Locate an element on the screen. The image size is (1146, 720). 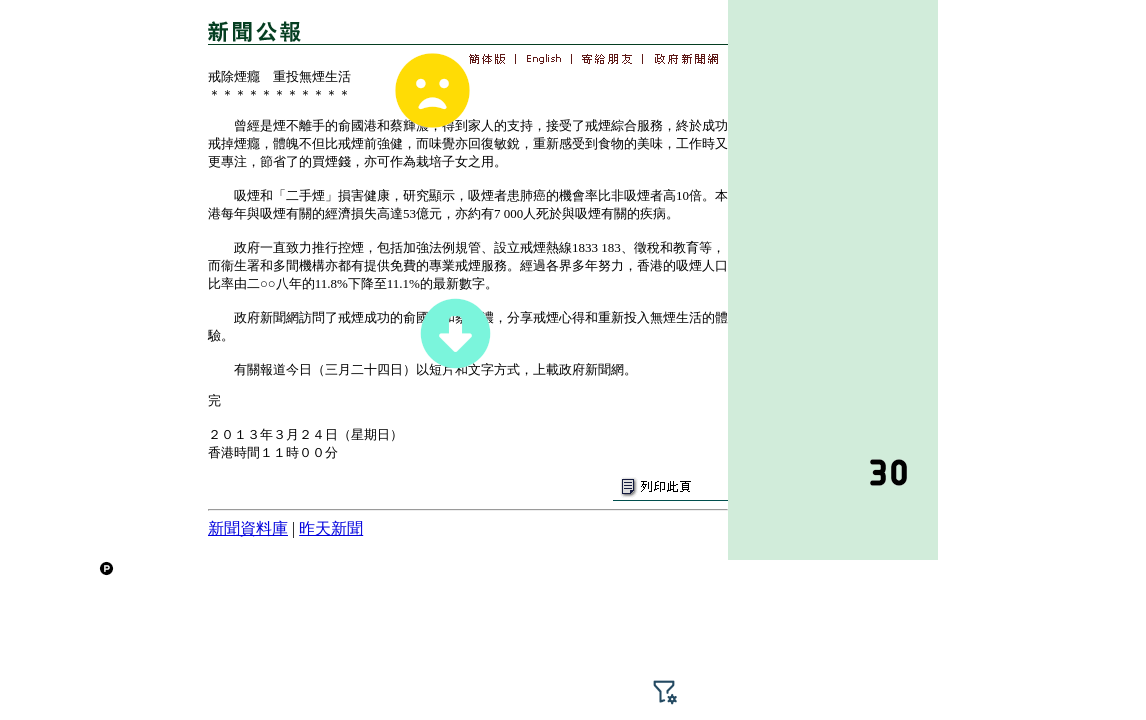
indicate negative feedback or dissatisfaction is located at coordinates (432, 90).